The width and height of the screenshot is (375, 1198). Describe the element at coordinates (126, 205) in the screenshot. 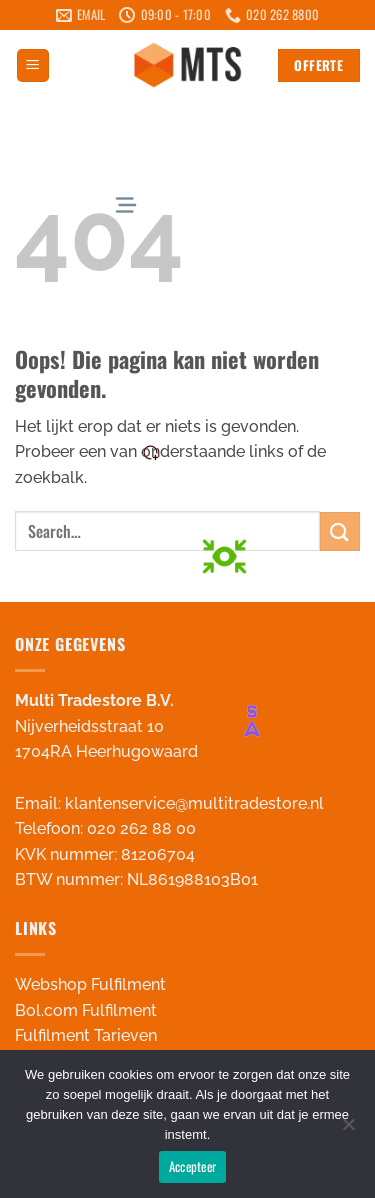

I see `open navigation menu` at that location.